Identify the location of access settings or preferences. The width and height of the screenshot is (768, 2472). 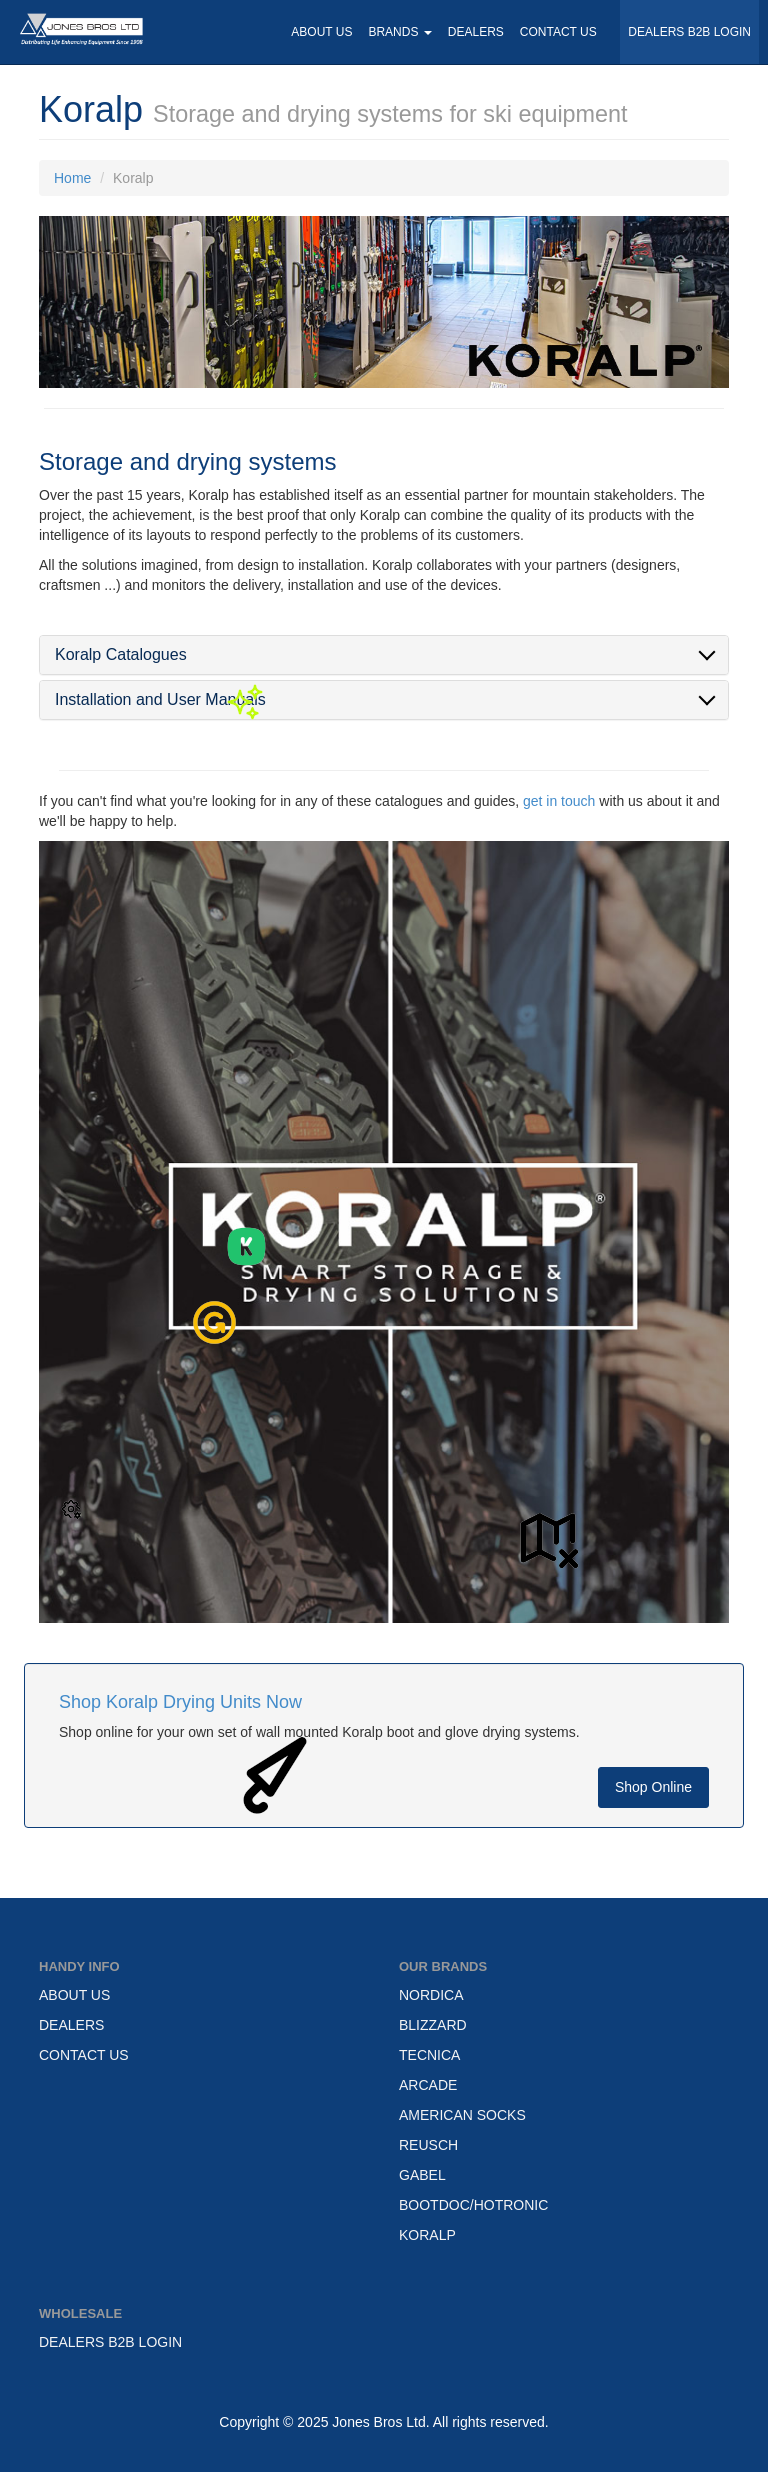
(71, 1509).